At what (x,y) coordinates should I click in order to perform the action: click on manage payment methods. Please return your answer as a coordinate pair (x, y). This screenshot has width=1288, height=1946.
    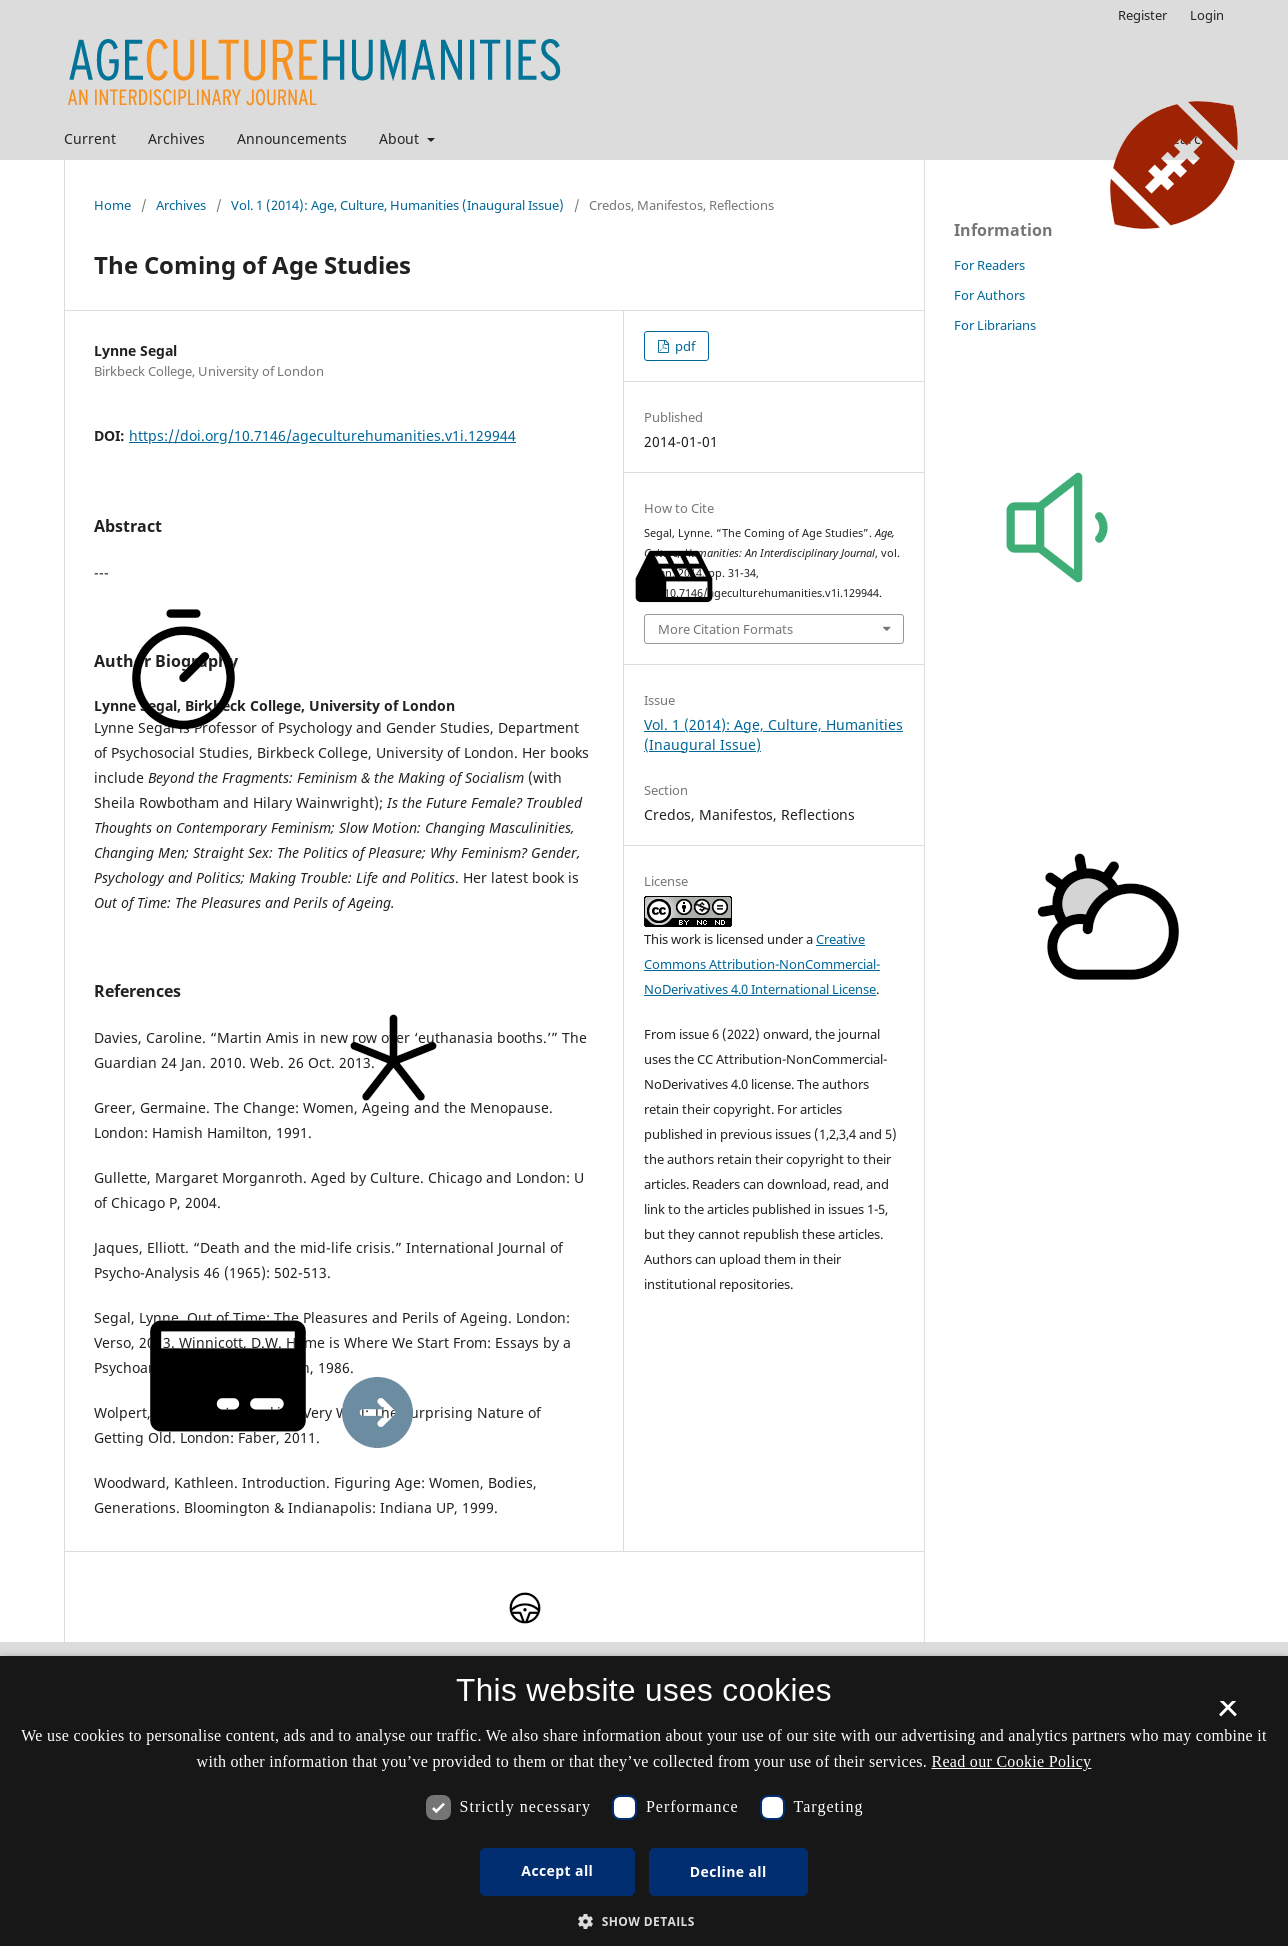
    Looking at the image, I should click on (228, 1376).